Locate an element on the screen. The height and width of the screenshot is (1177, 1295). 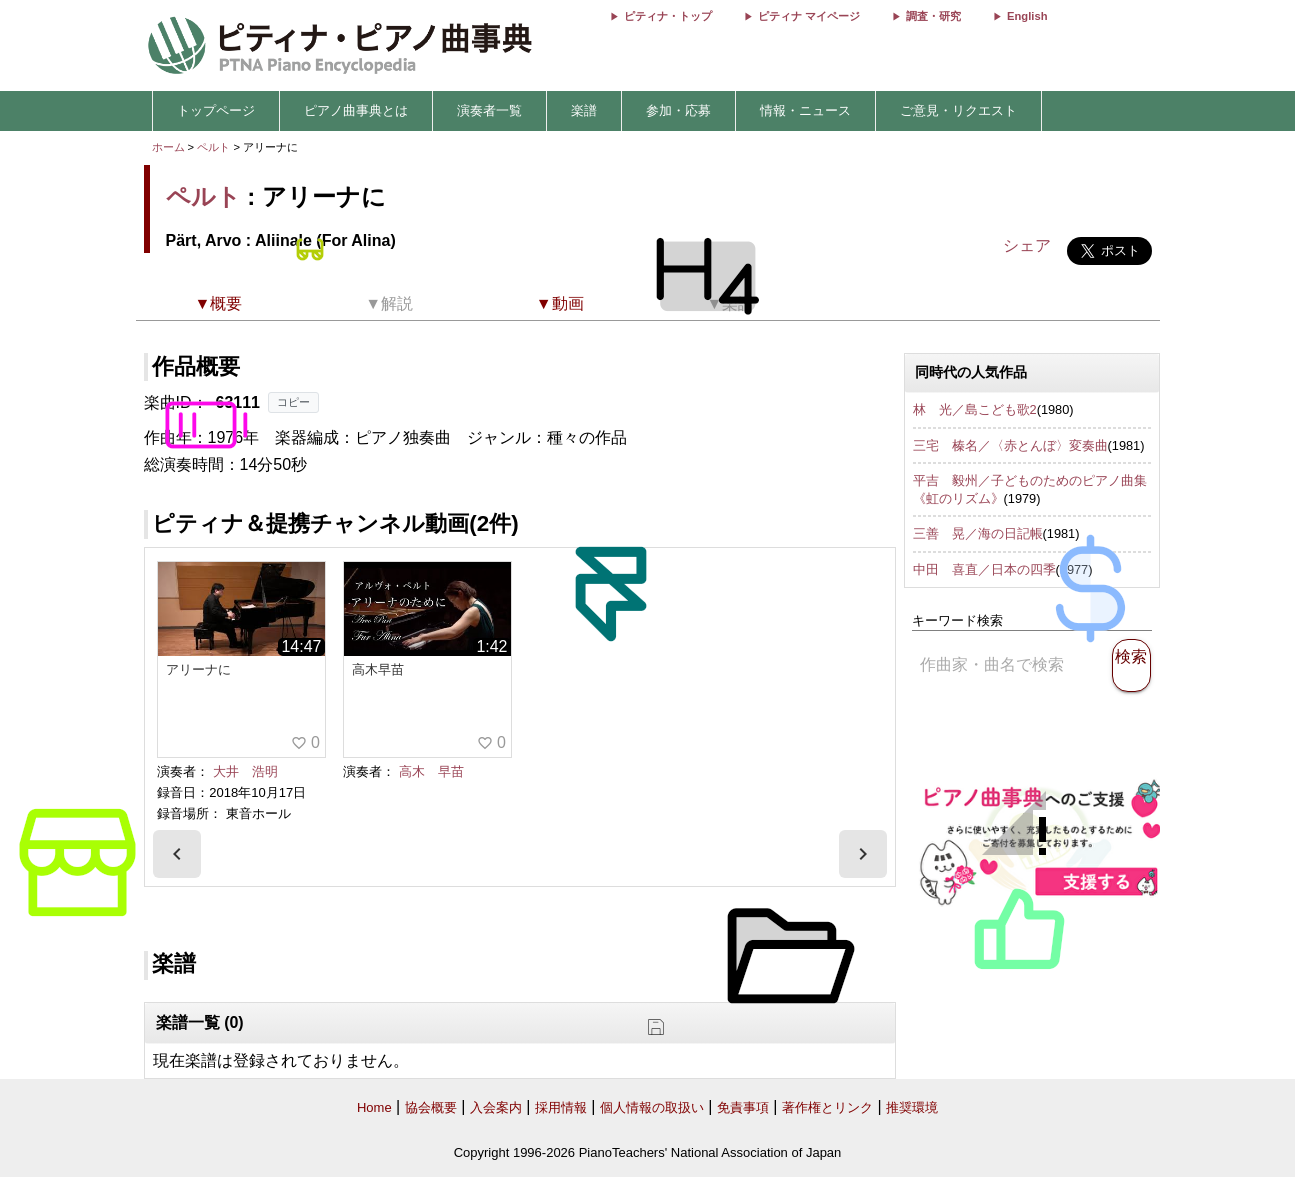
save current file or document is located at coordinates (656, 1027).